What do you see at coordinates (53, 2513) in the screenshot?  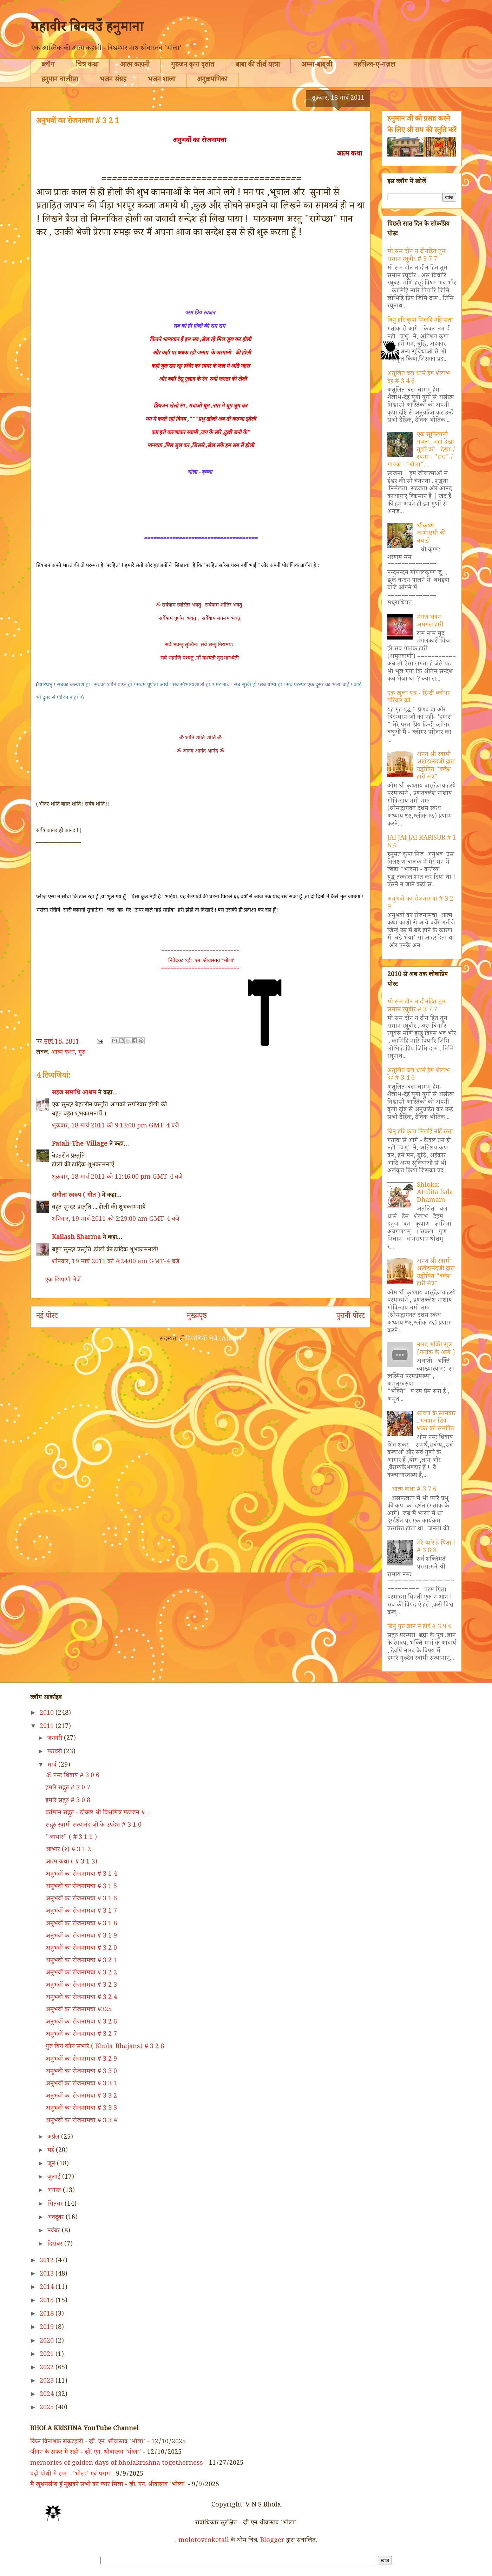 I see `wisdom or knowledge stat indicator` at bounding box center [53, 2513].